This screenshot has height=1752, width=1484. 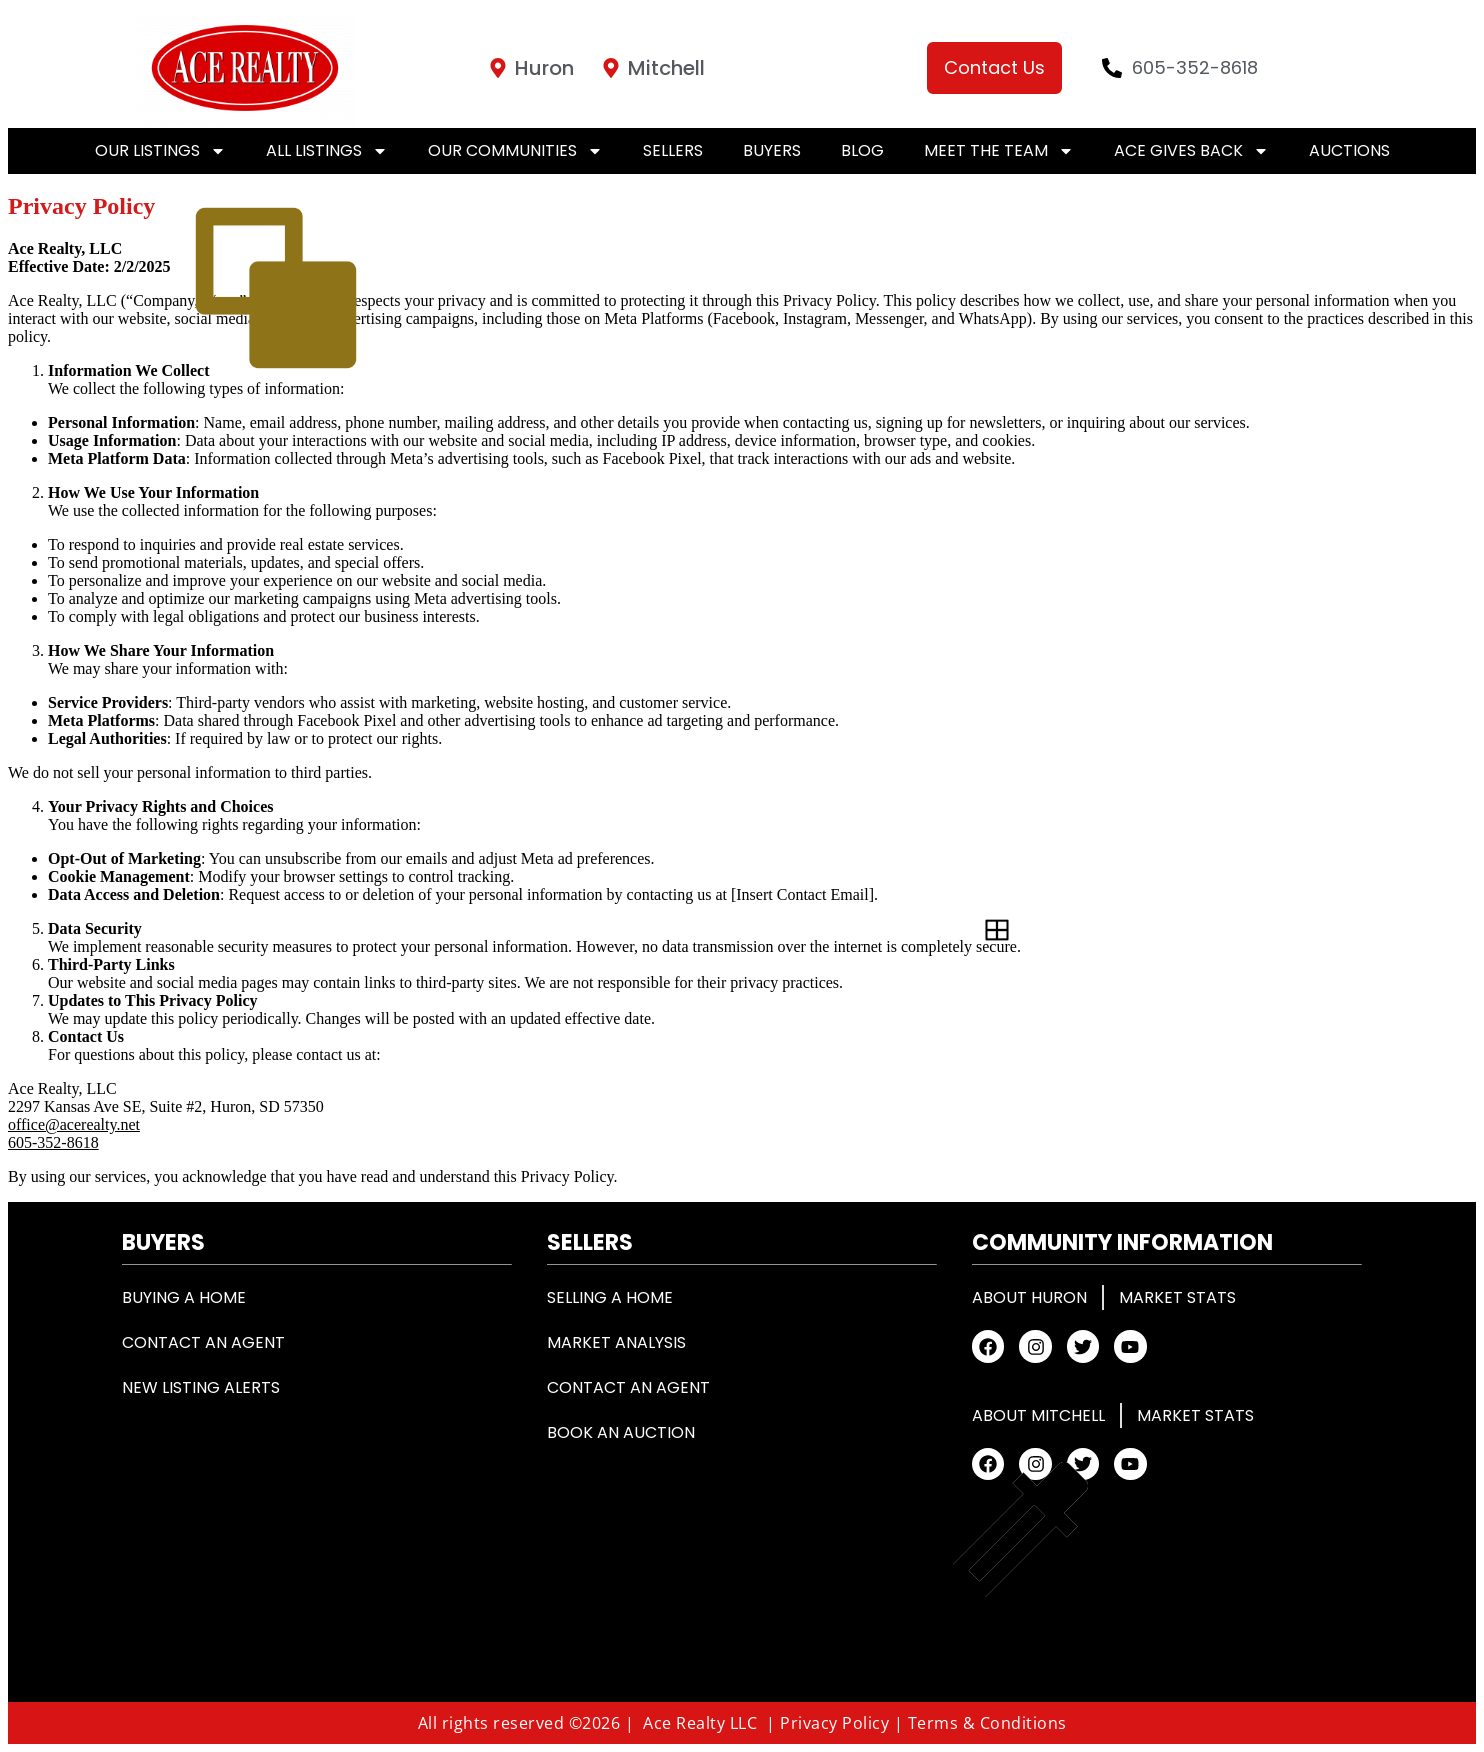 What do you see at coordinates (276, 288) in the screenshot?
I see `send selected object backward one layer` at bounding box center [276, 288].